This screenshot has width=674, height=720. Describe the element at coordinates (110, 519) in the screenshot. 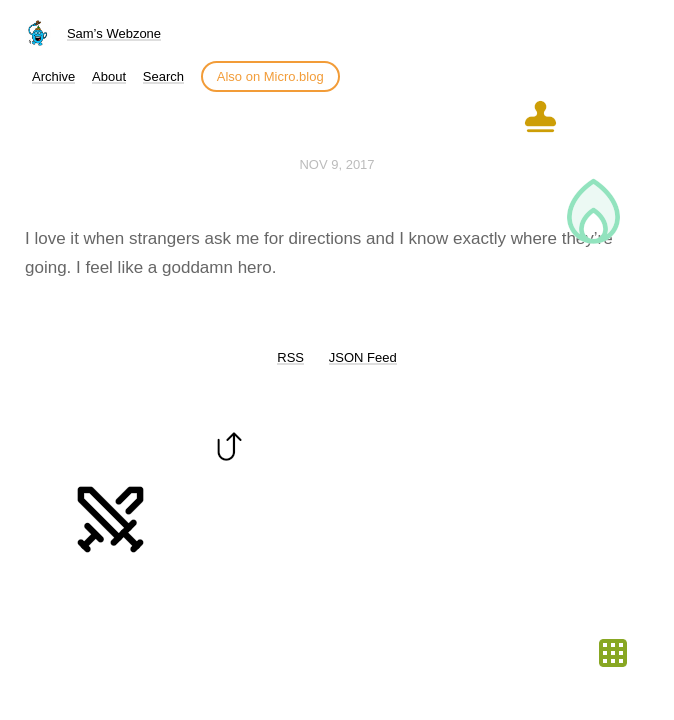

I see `initiate battle or combat mode` at that location.